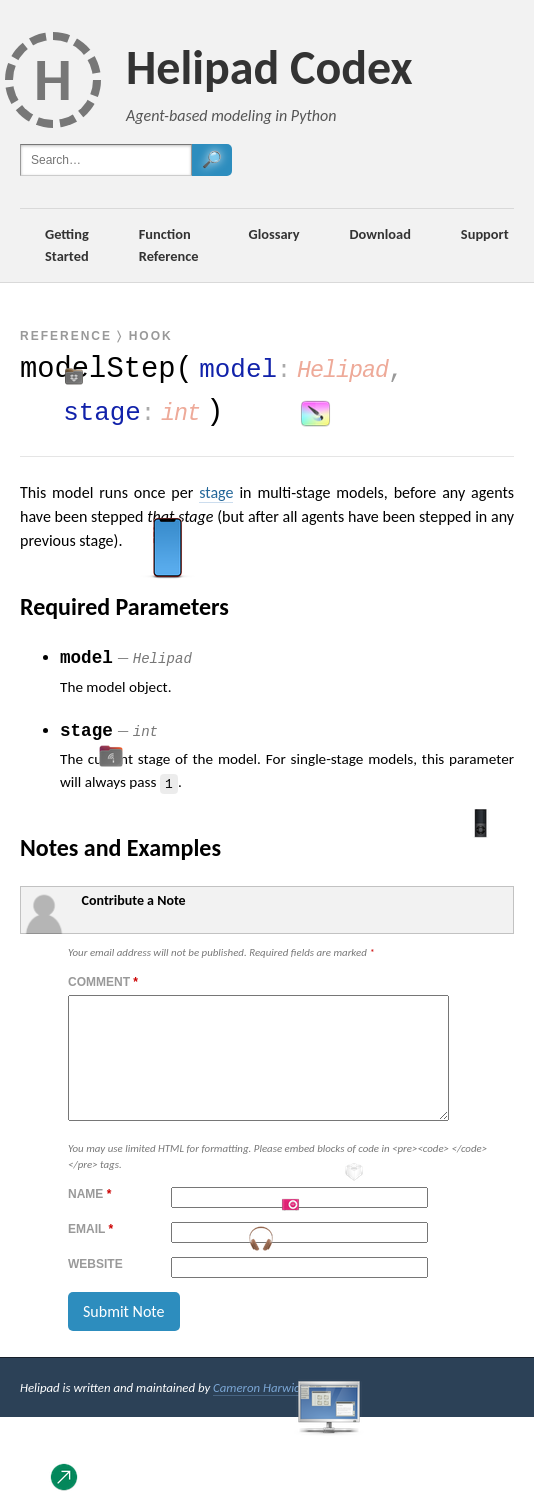 This screenshot has height=1502, width=534. I want to click on configure remote desktop settings, so click(329, 1408).